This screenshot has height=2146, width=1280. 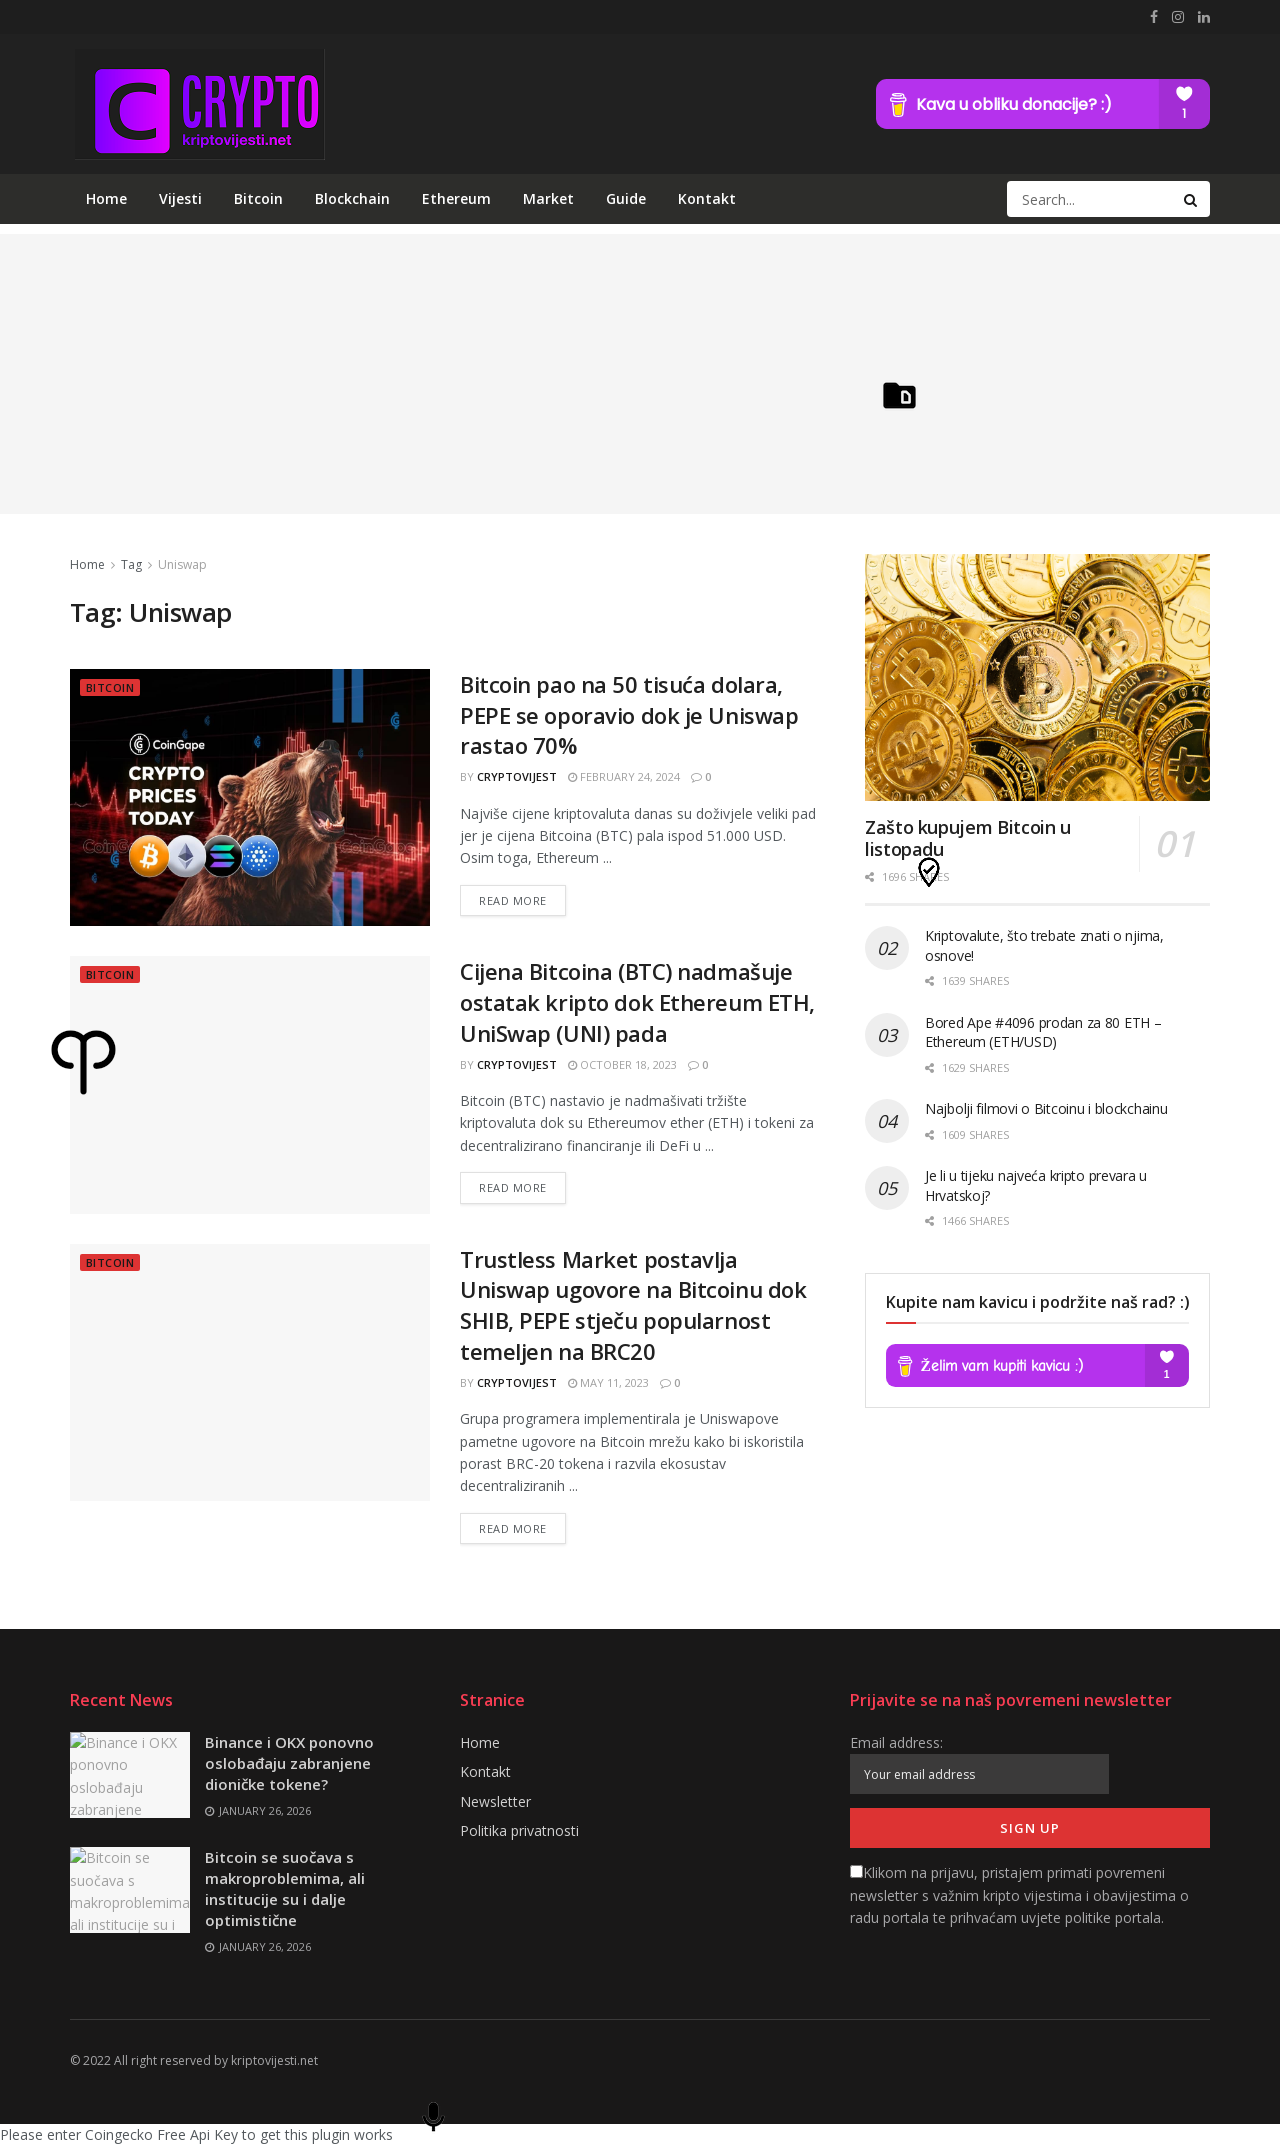 What do you see at coordinates (83, 1062) in the screenshot?
I see `indicates aries zodiac sign` at bounding box center [83, 1062].